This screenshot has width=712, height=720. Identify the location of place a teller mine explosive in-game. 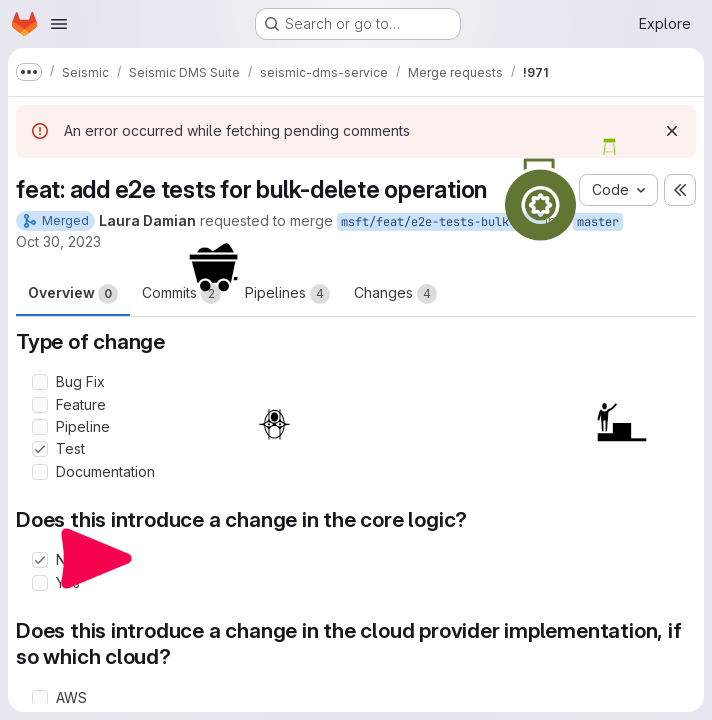
(540, 199).